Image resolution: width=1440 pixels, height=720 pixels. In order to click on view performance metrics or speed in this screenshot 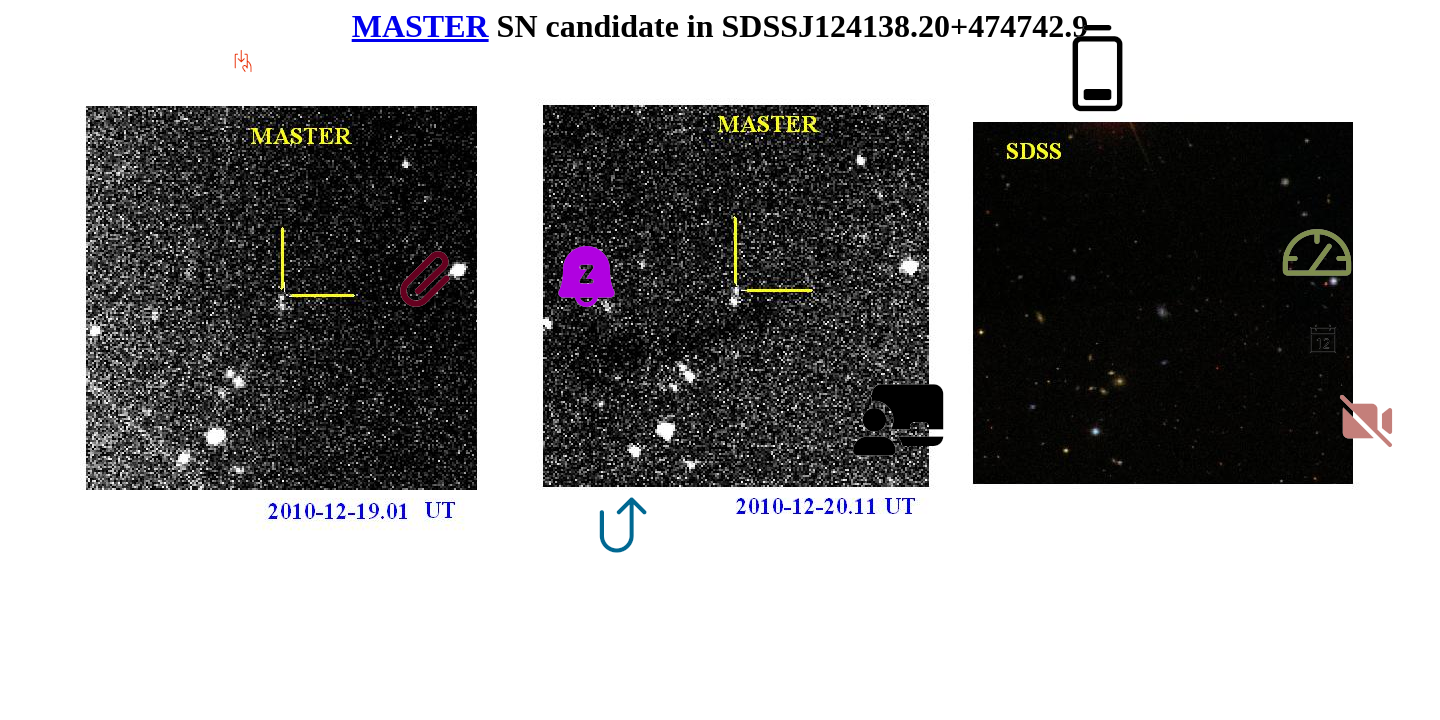, I will do `click(1317, 256)`.